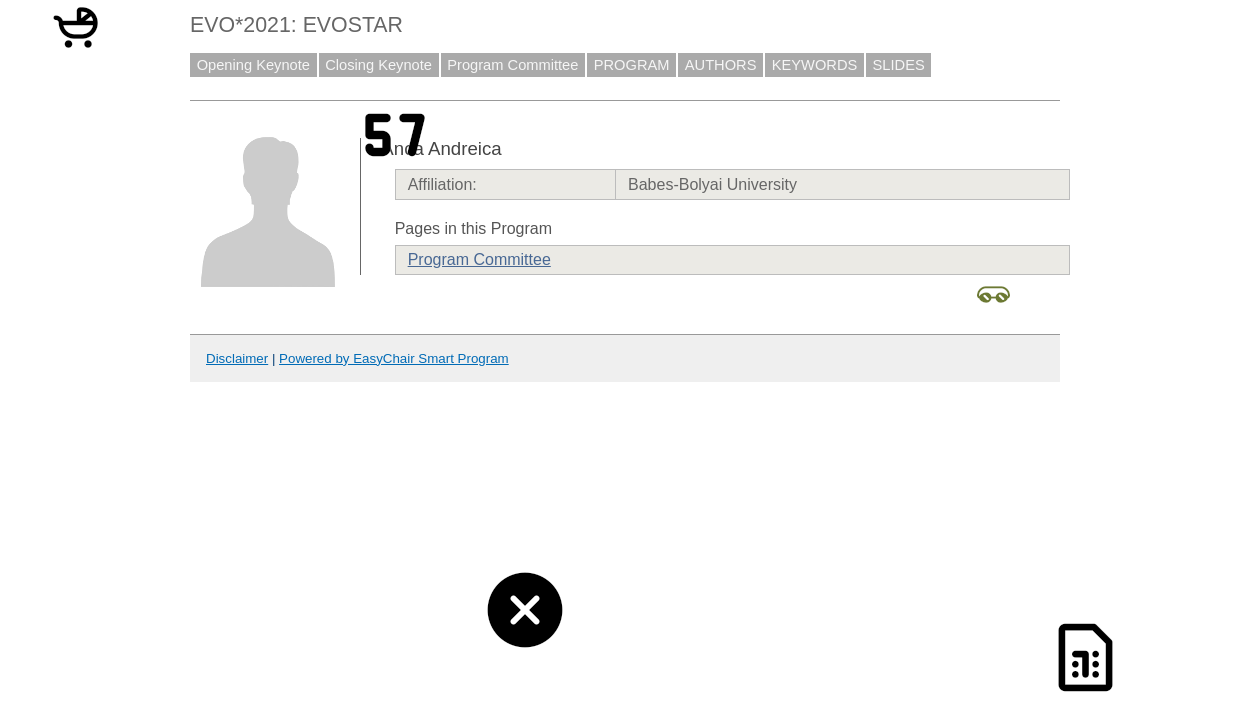 The height and width of the screenshot is (720, 1240). Describe the element at coordinates (76, 26) in the screenshot. I see `access baby or parenting-related features` at that location.